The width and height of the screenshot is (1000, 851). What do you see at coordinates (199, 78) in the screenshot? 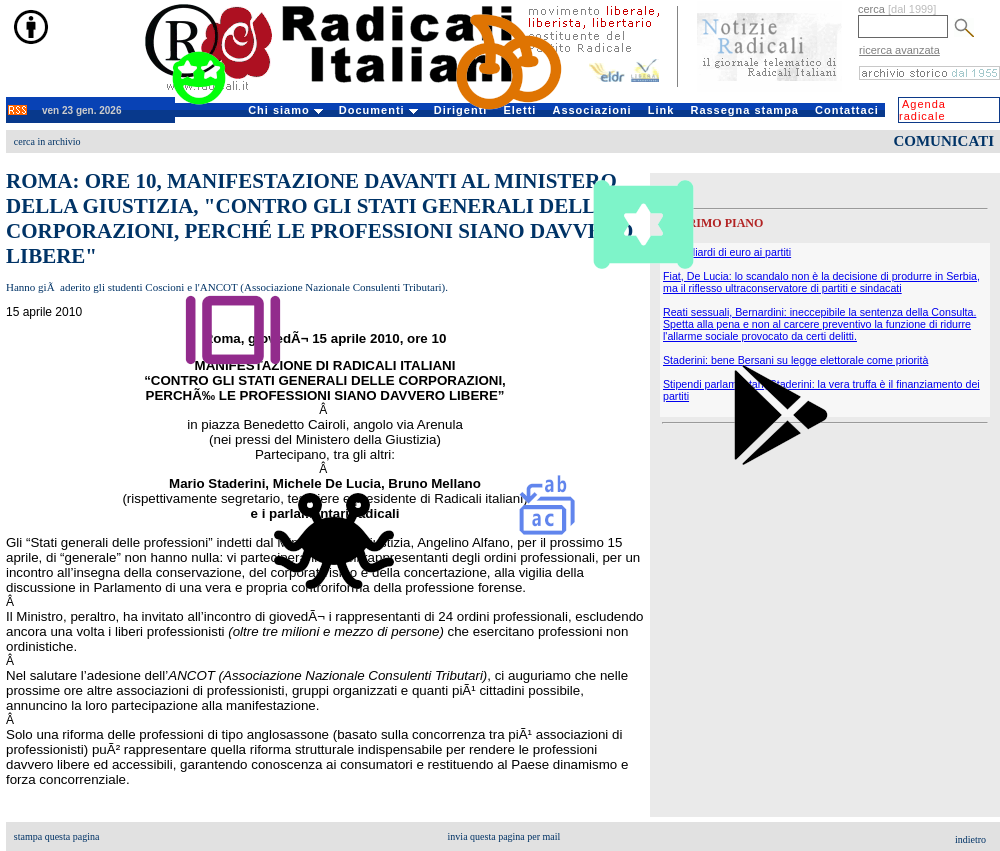
I see `rate something as excellent or 5 stars` at bounding box center [199, 78].